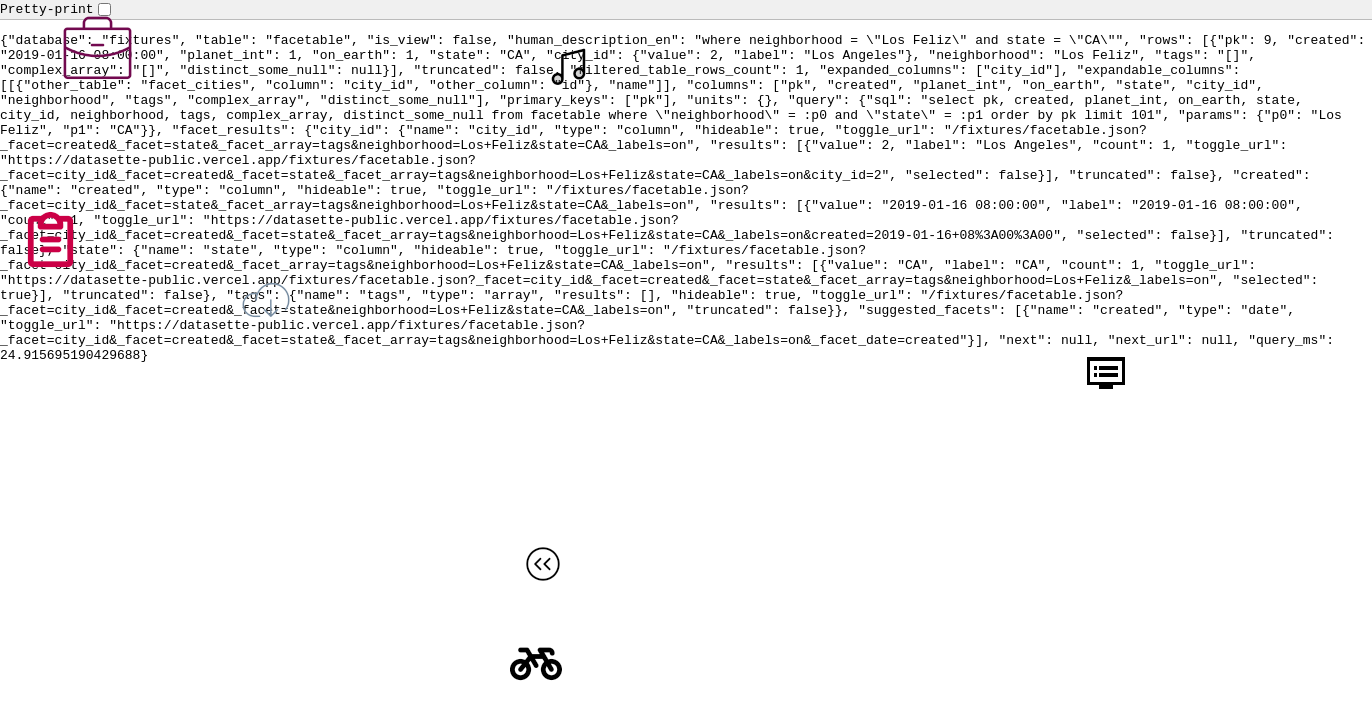 This screenshot has height=720, width=1372. I want to click on download file from cloud storage, so click(266, 300).